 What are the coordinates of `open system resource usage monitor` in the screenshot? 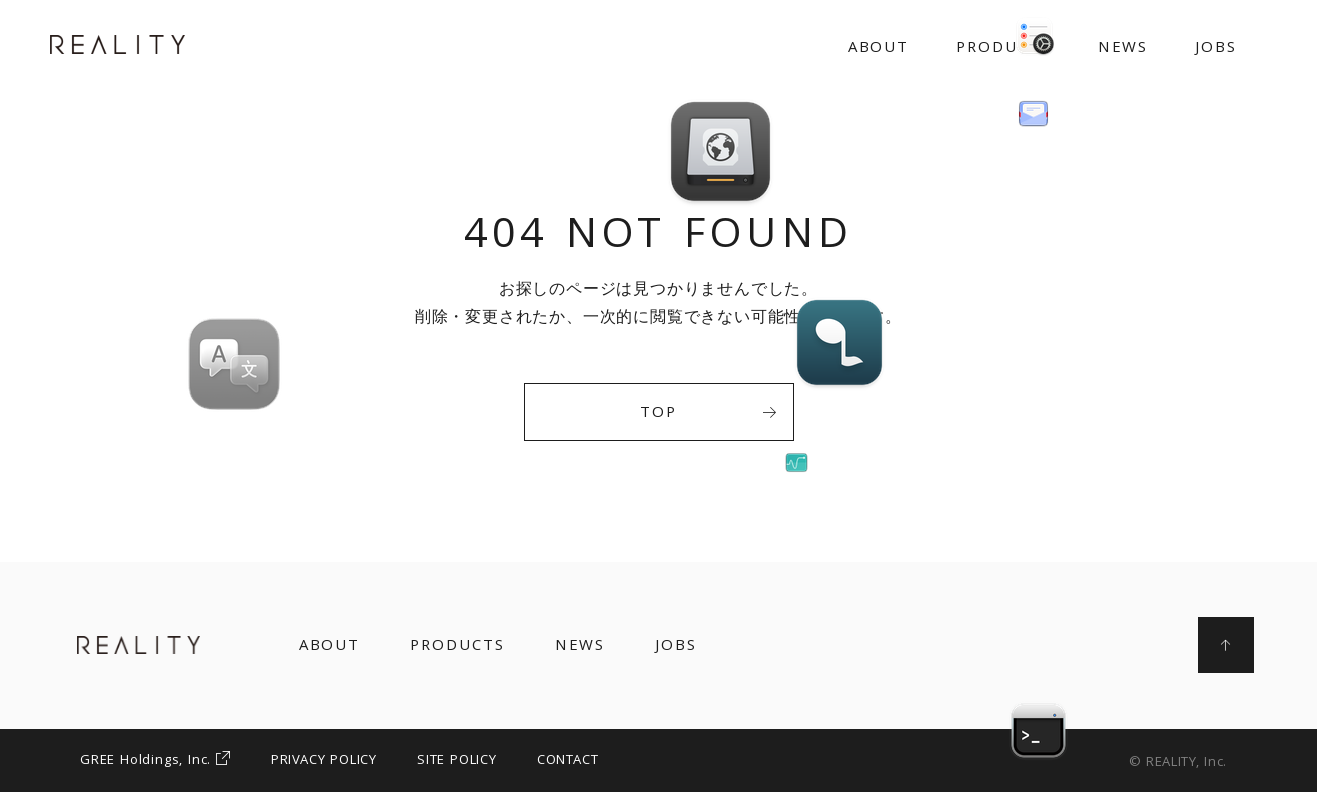 It's located at (796, 462).